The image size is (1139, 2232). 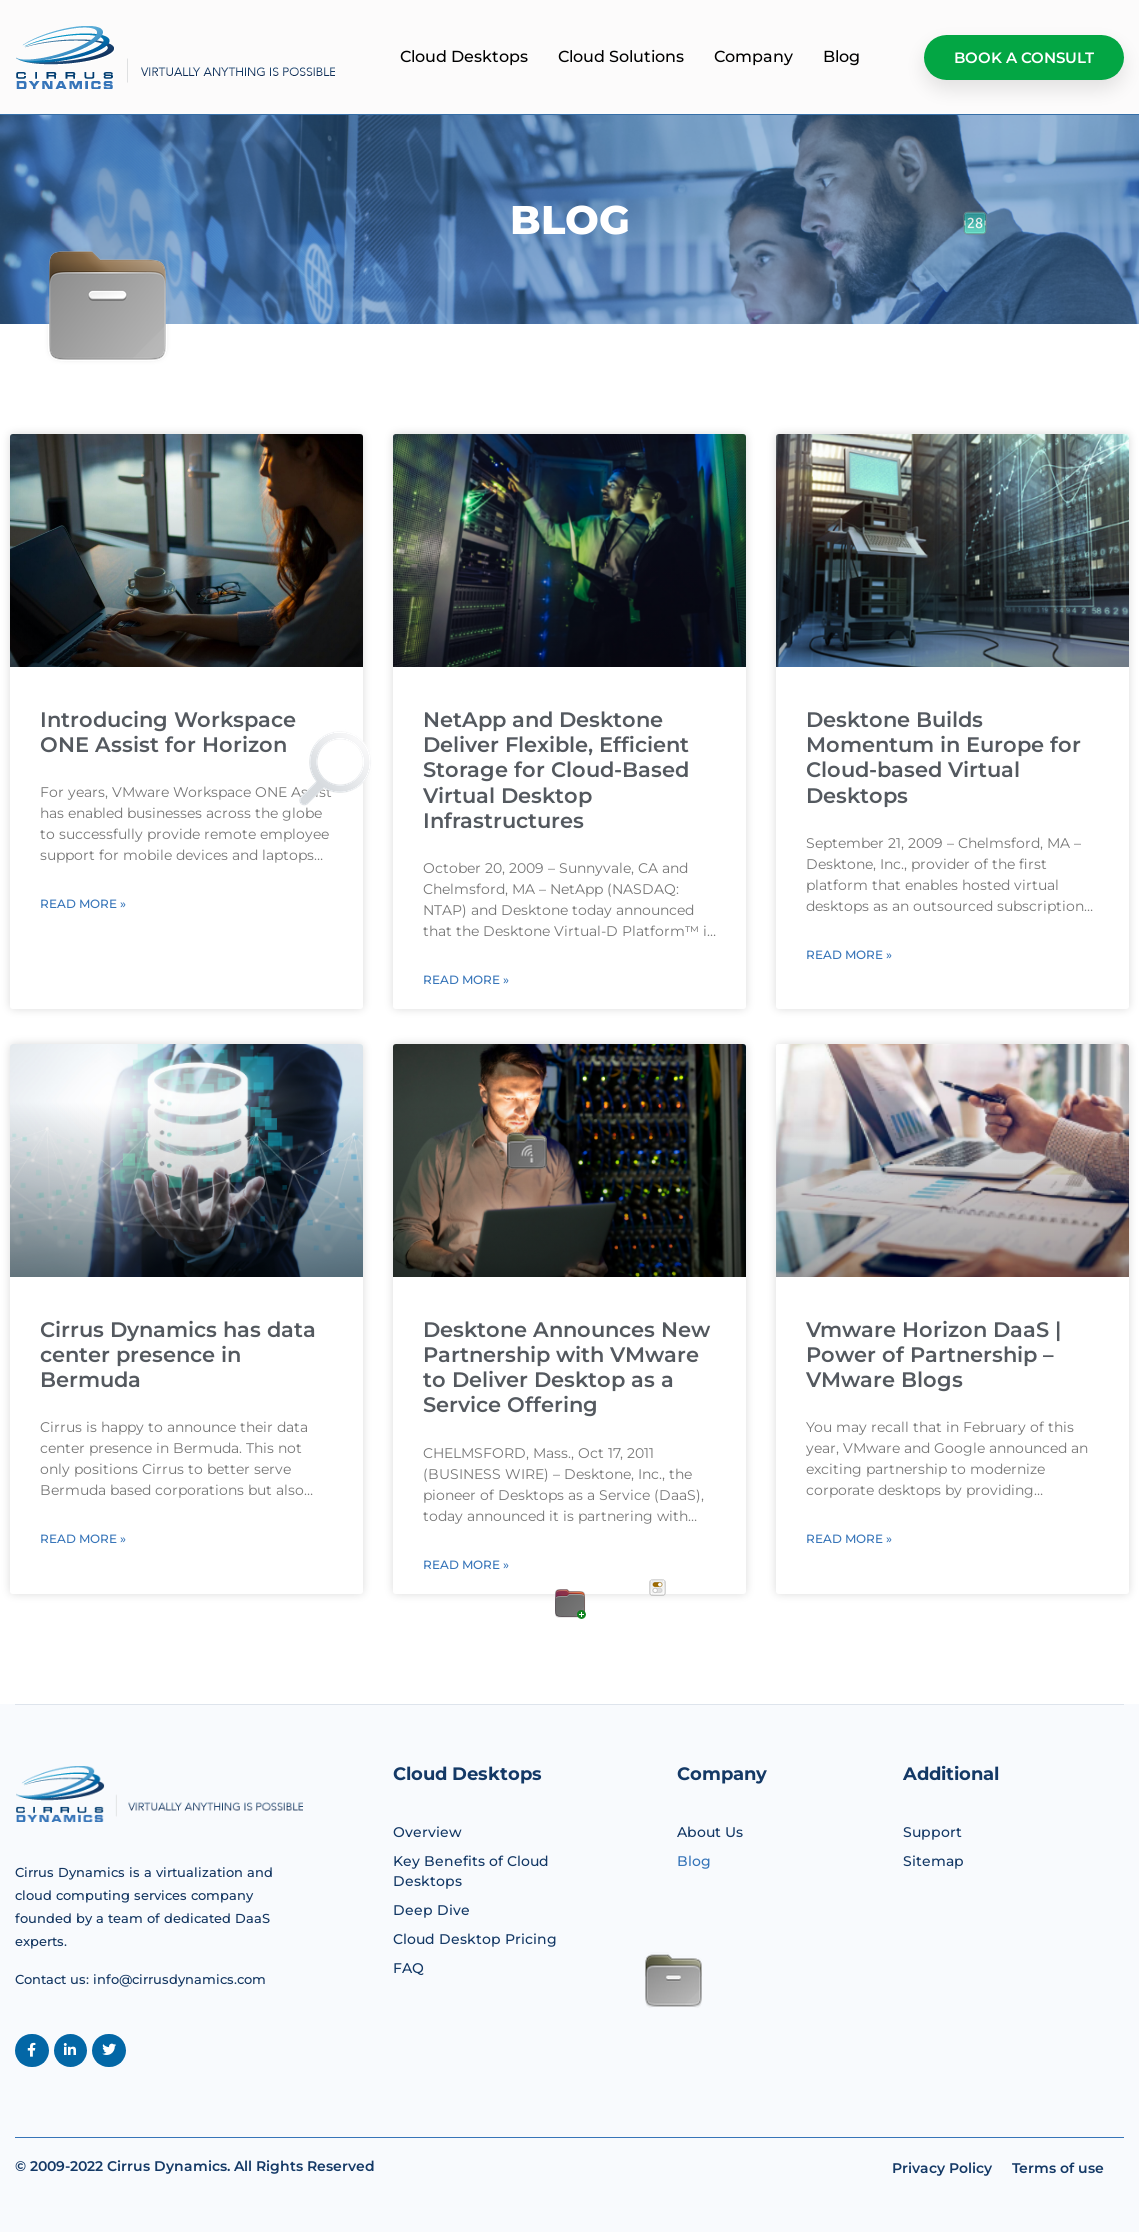 What do you see at coordinates (527, 1150) in the screenshot?
I see `folder synced with insync cloud service` at bounding box center [527, 1150].